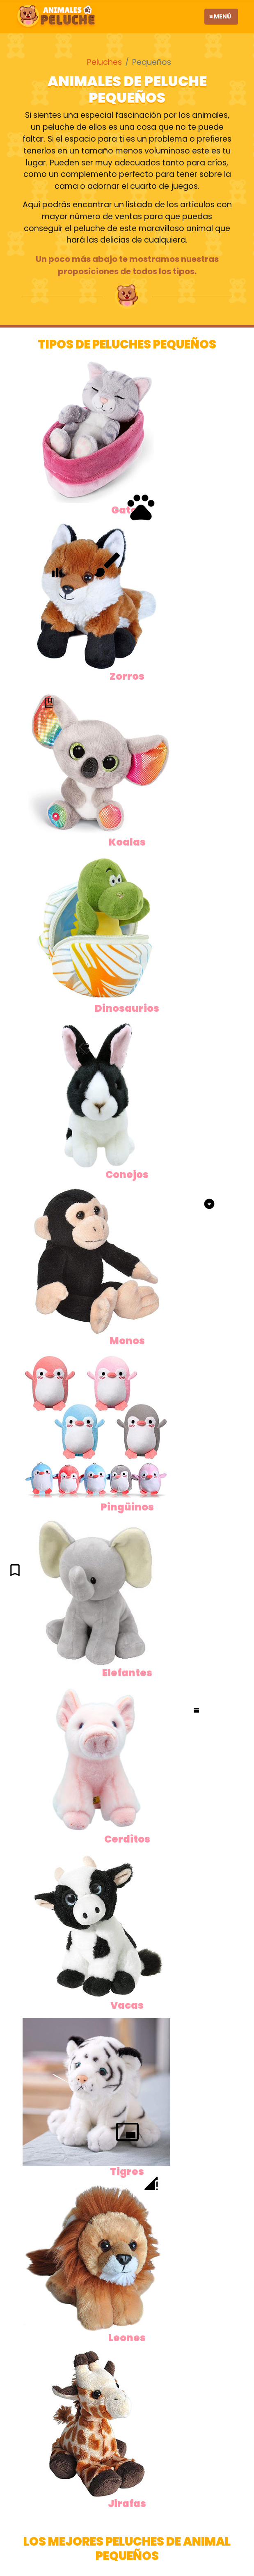 The image size is (254, 2576). Describe the element at coordinates (209, 1204) in the screenshot. I see `expand dropdown menu` at that location.